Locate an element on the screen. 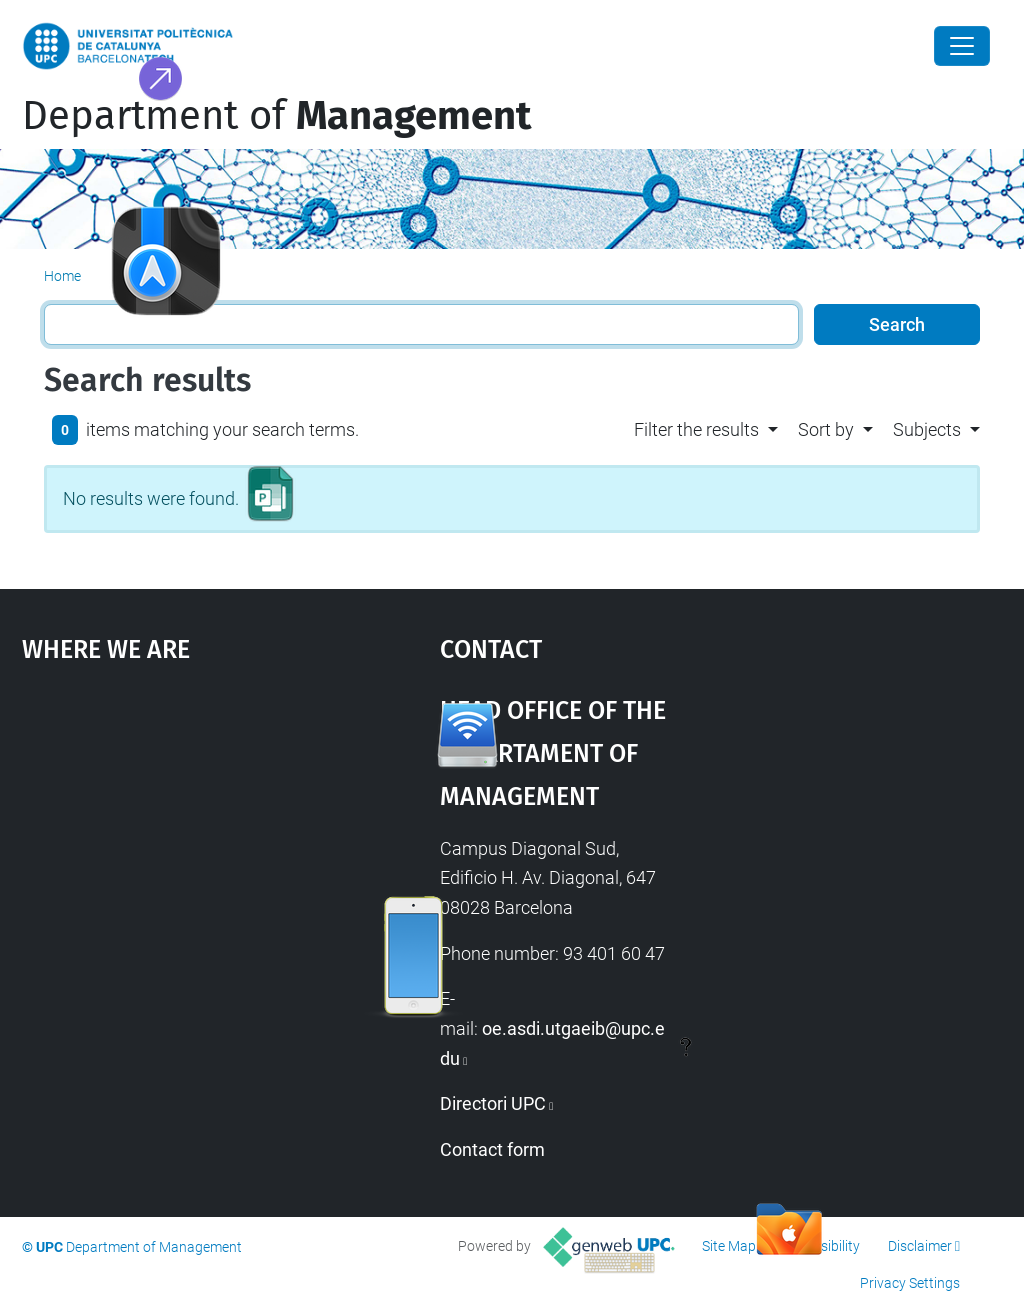  iPod Touch device connected to your computer is located at coordinates (413, 957).